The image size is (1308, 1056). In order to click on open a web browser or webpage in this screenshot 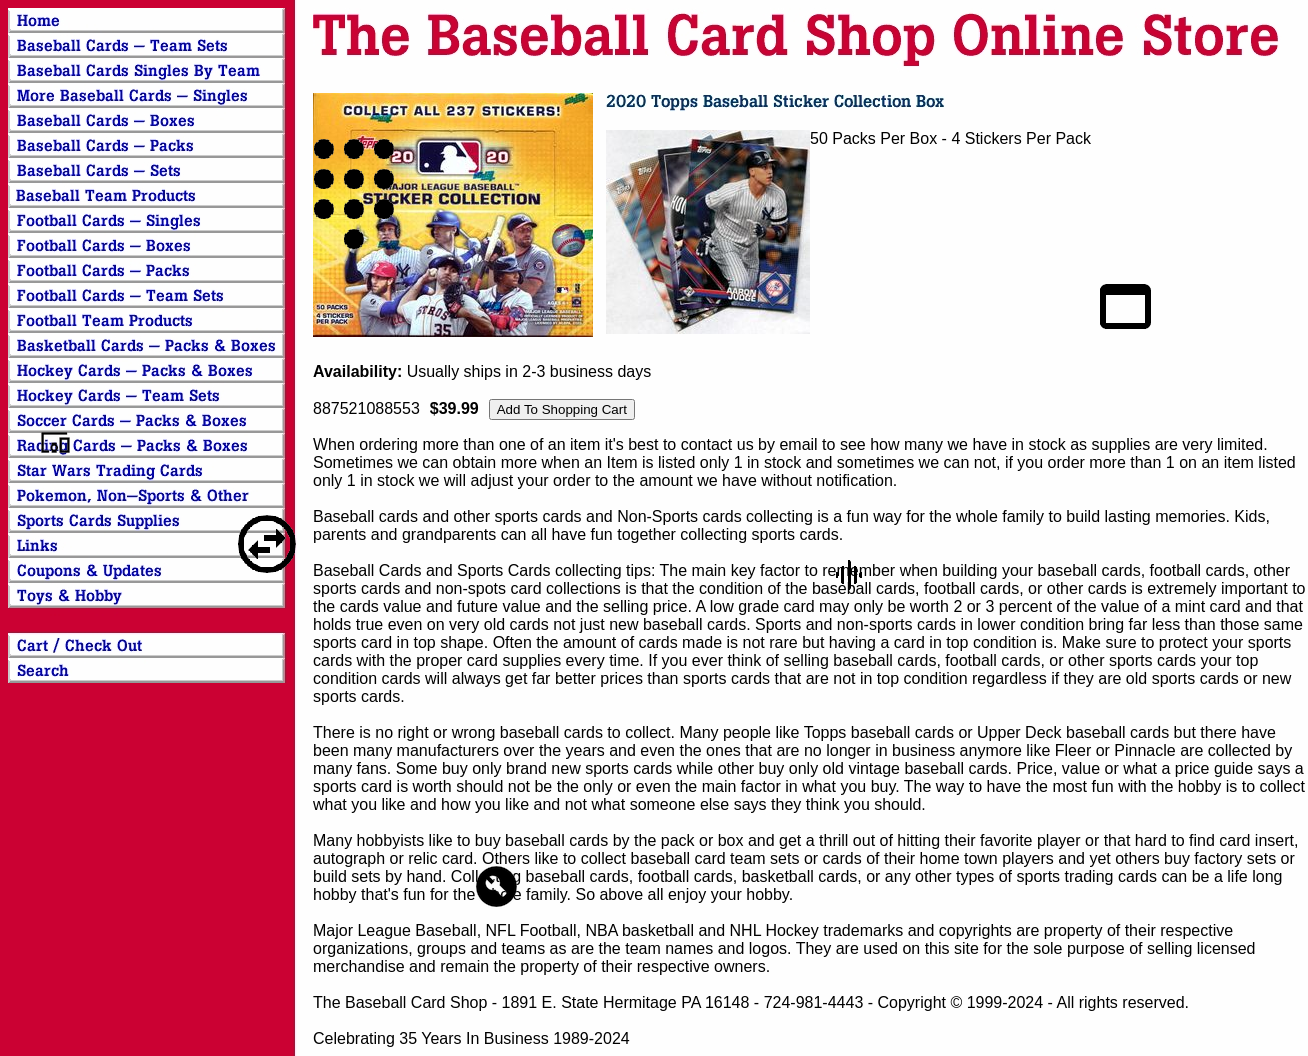, I will do `click(1125, 306)`.